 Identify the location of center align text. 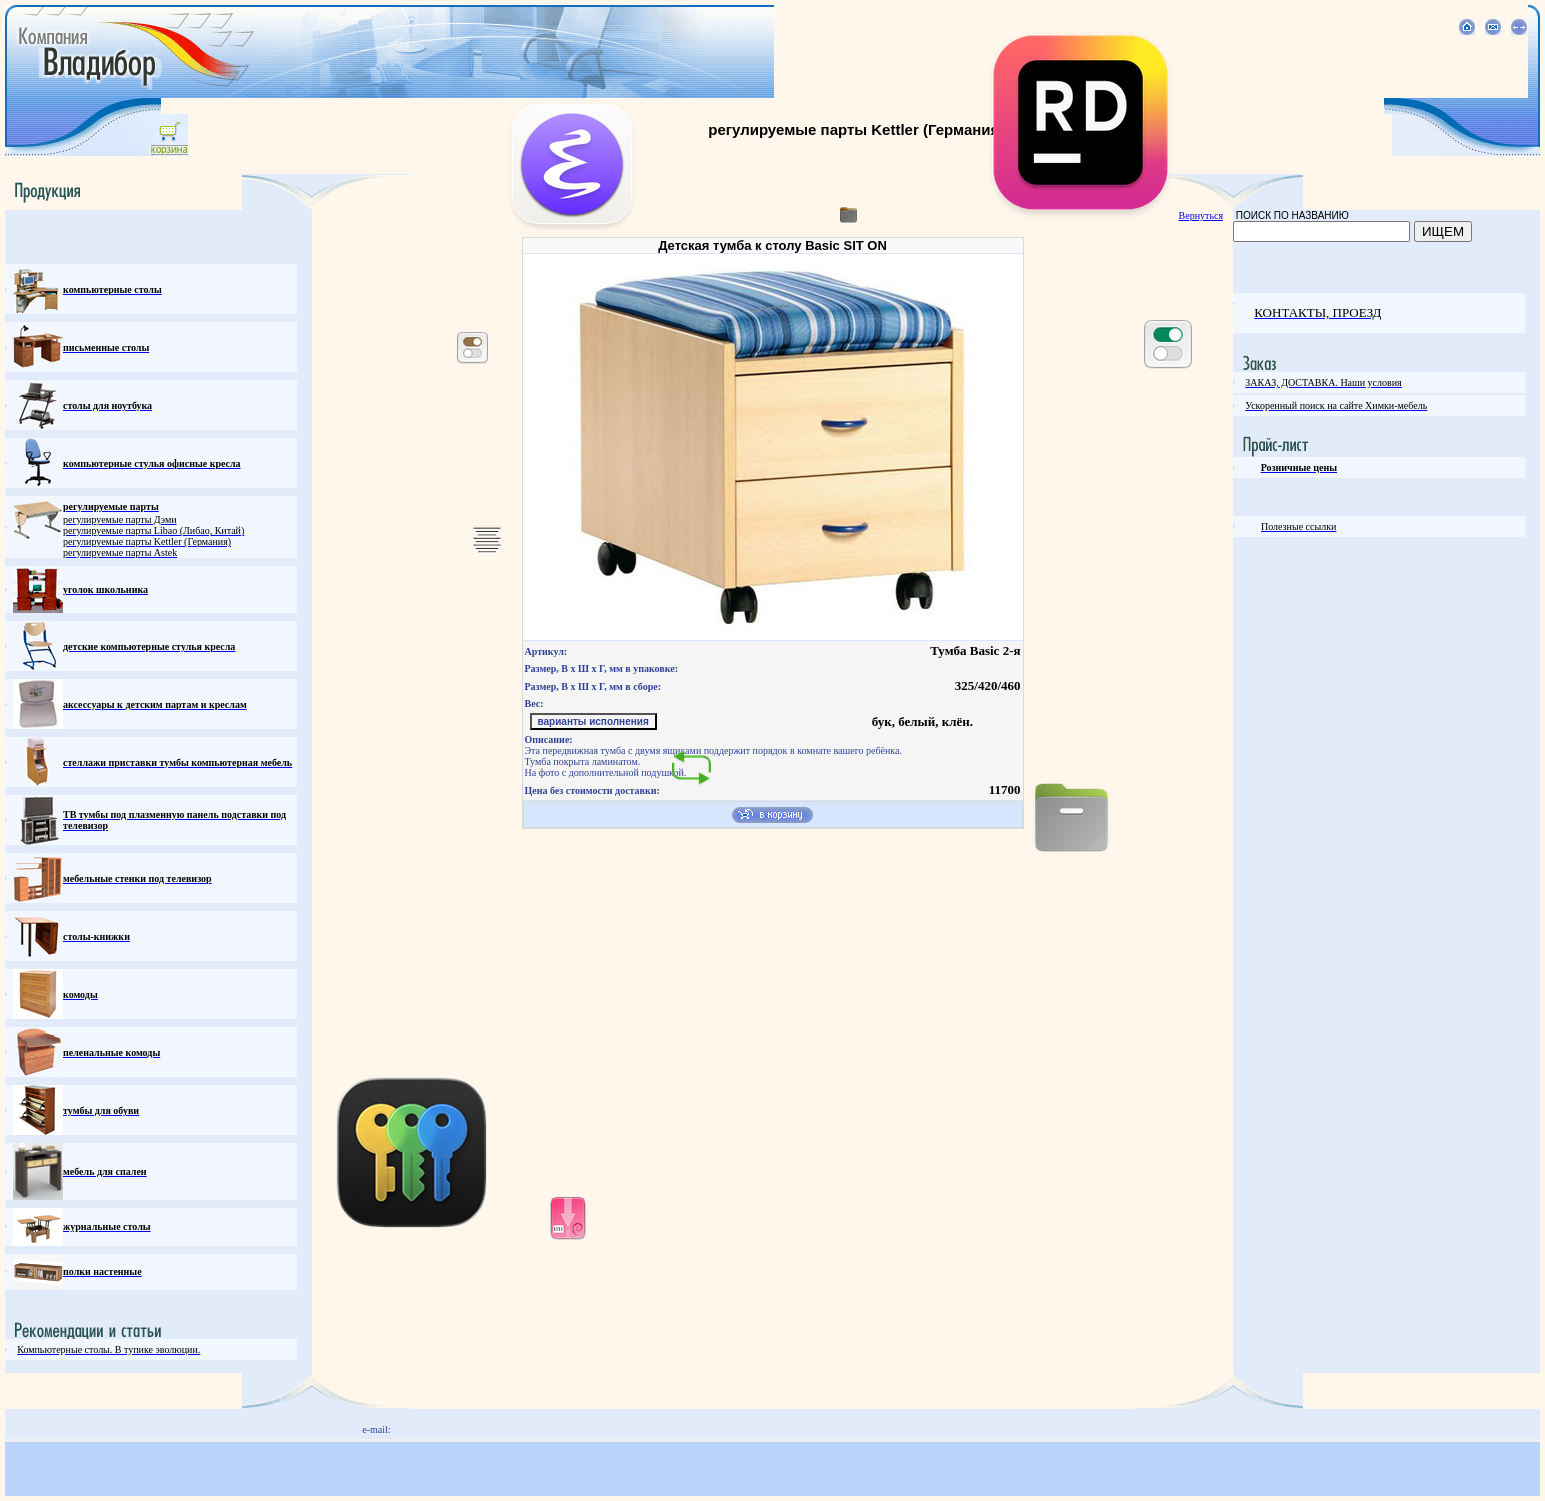
(487, 540).